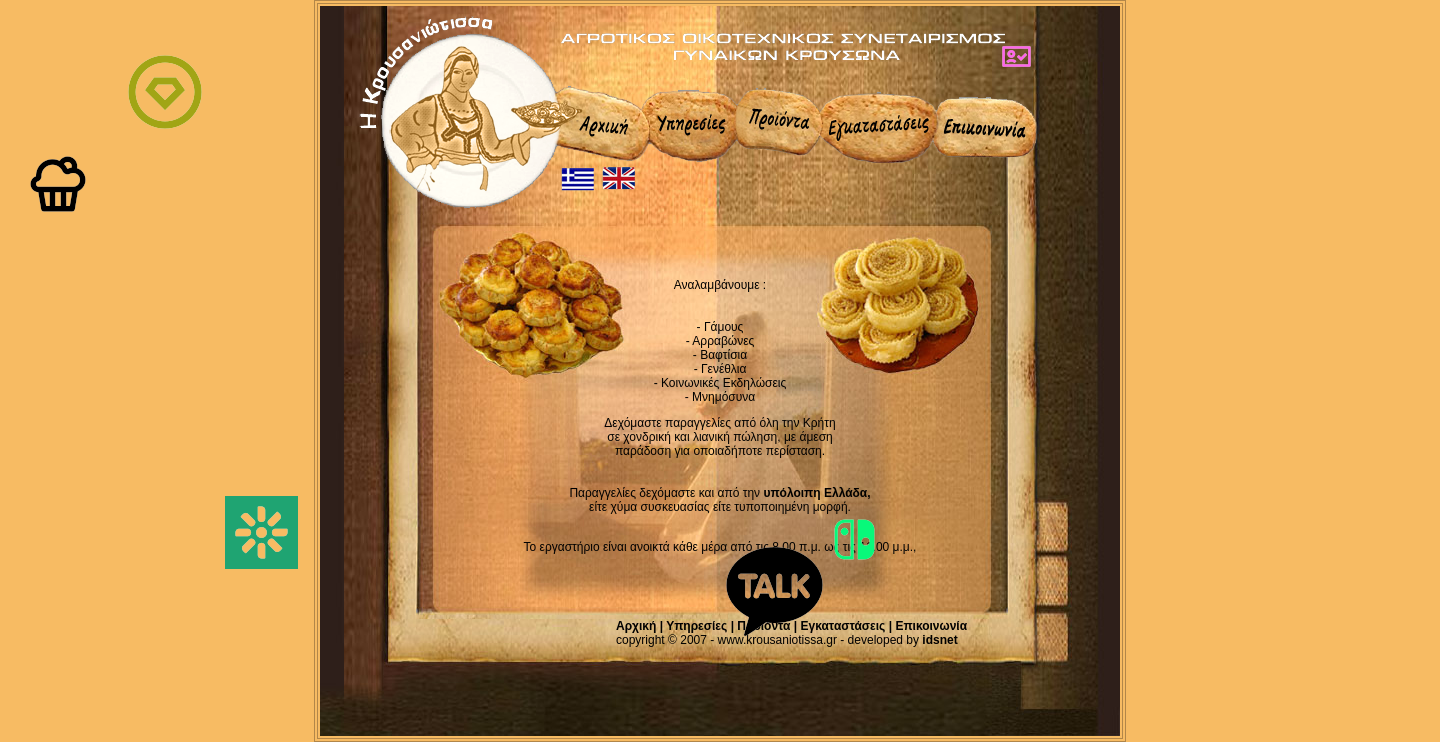 Image resolution: width=1440 pixels, height=742 pixels. Describe the element at coordinates (261, 532) in the screenshot. I see `kentico CMS platform logo` at that location.